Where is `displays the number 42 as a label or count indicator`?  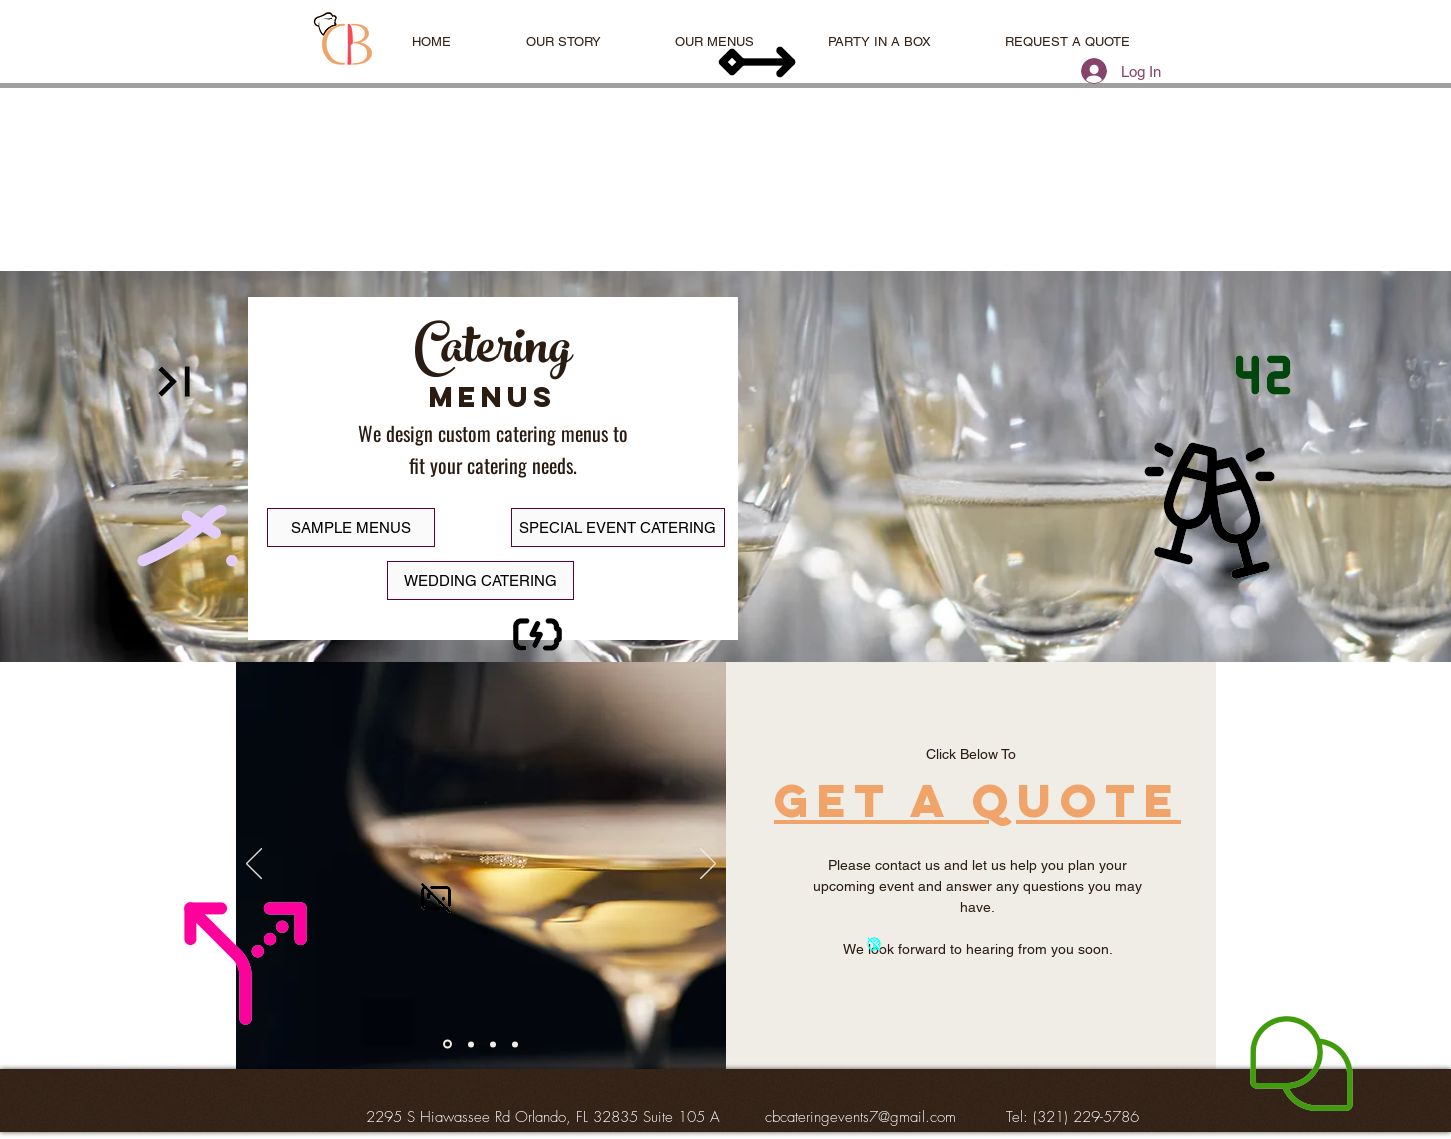
displays the number 42 as a label or count indicator is located at coordinates (1263, 375).